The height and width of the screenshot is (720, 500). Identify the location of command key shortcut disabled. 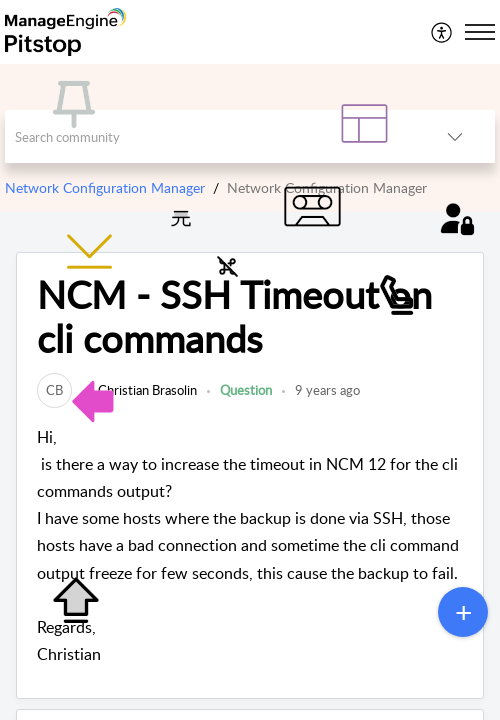
(227, 266).